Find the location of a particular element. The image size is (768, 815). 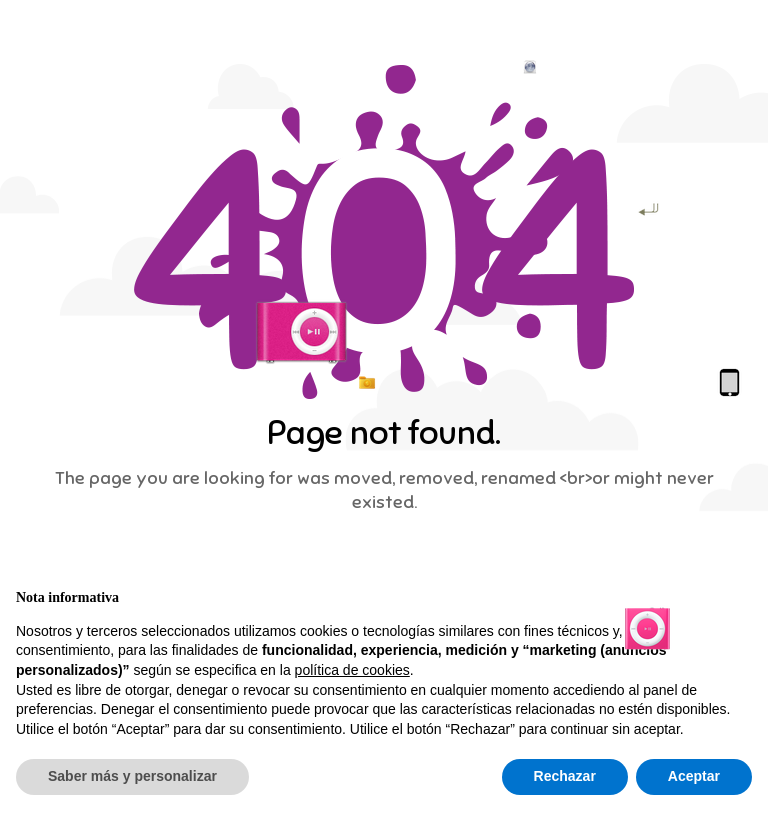

view connected iPad mini device is located at coordinates (729, 382).